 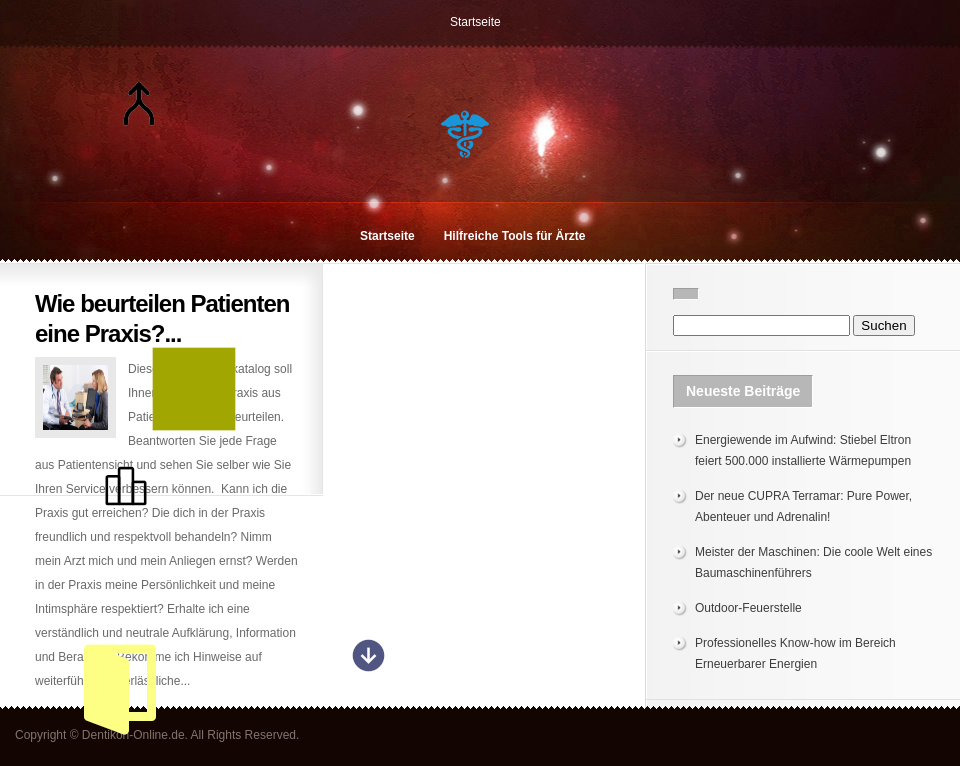 I want to click on merge branches or paths together, so click(x=139, y=104).